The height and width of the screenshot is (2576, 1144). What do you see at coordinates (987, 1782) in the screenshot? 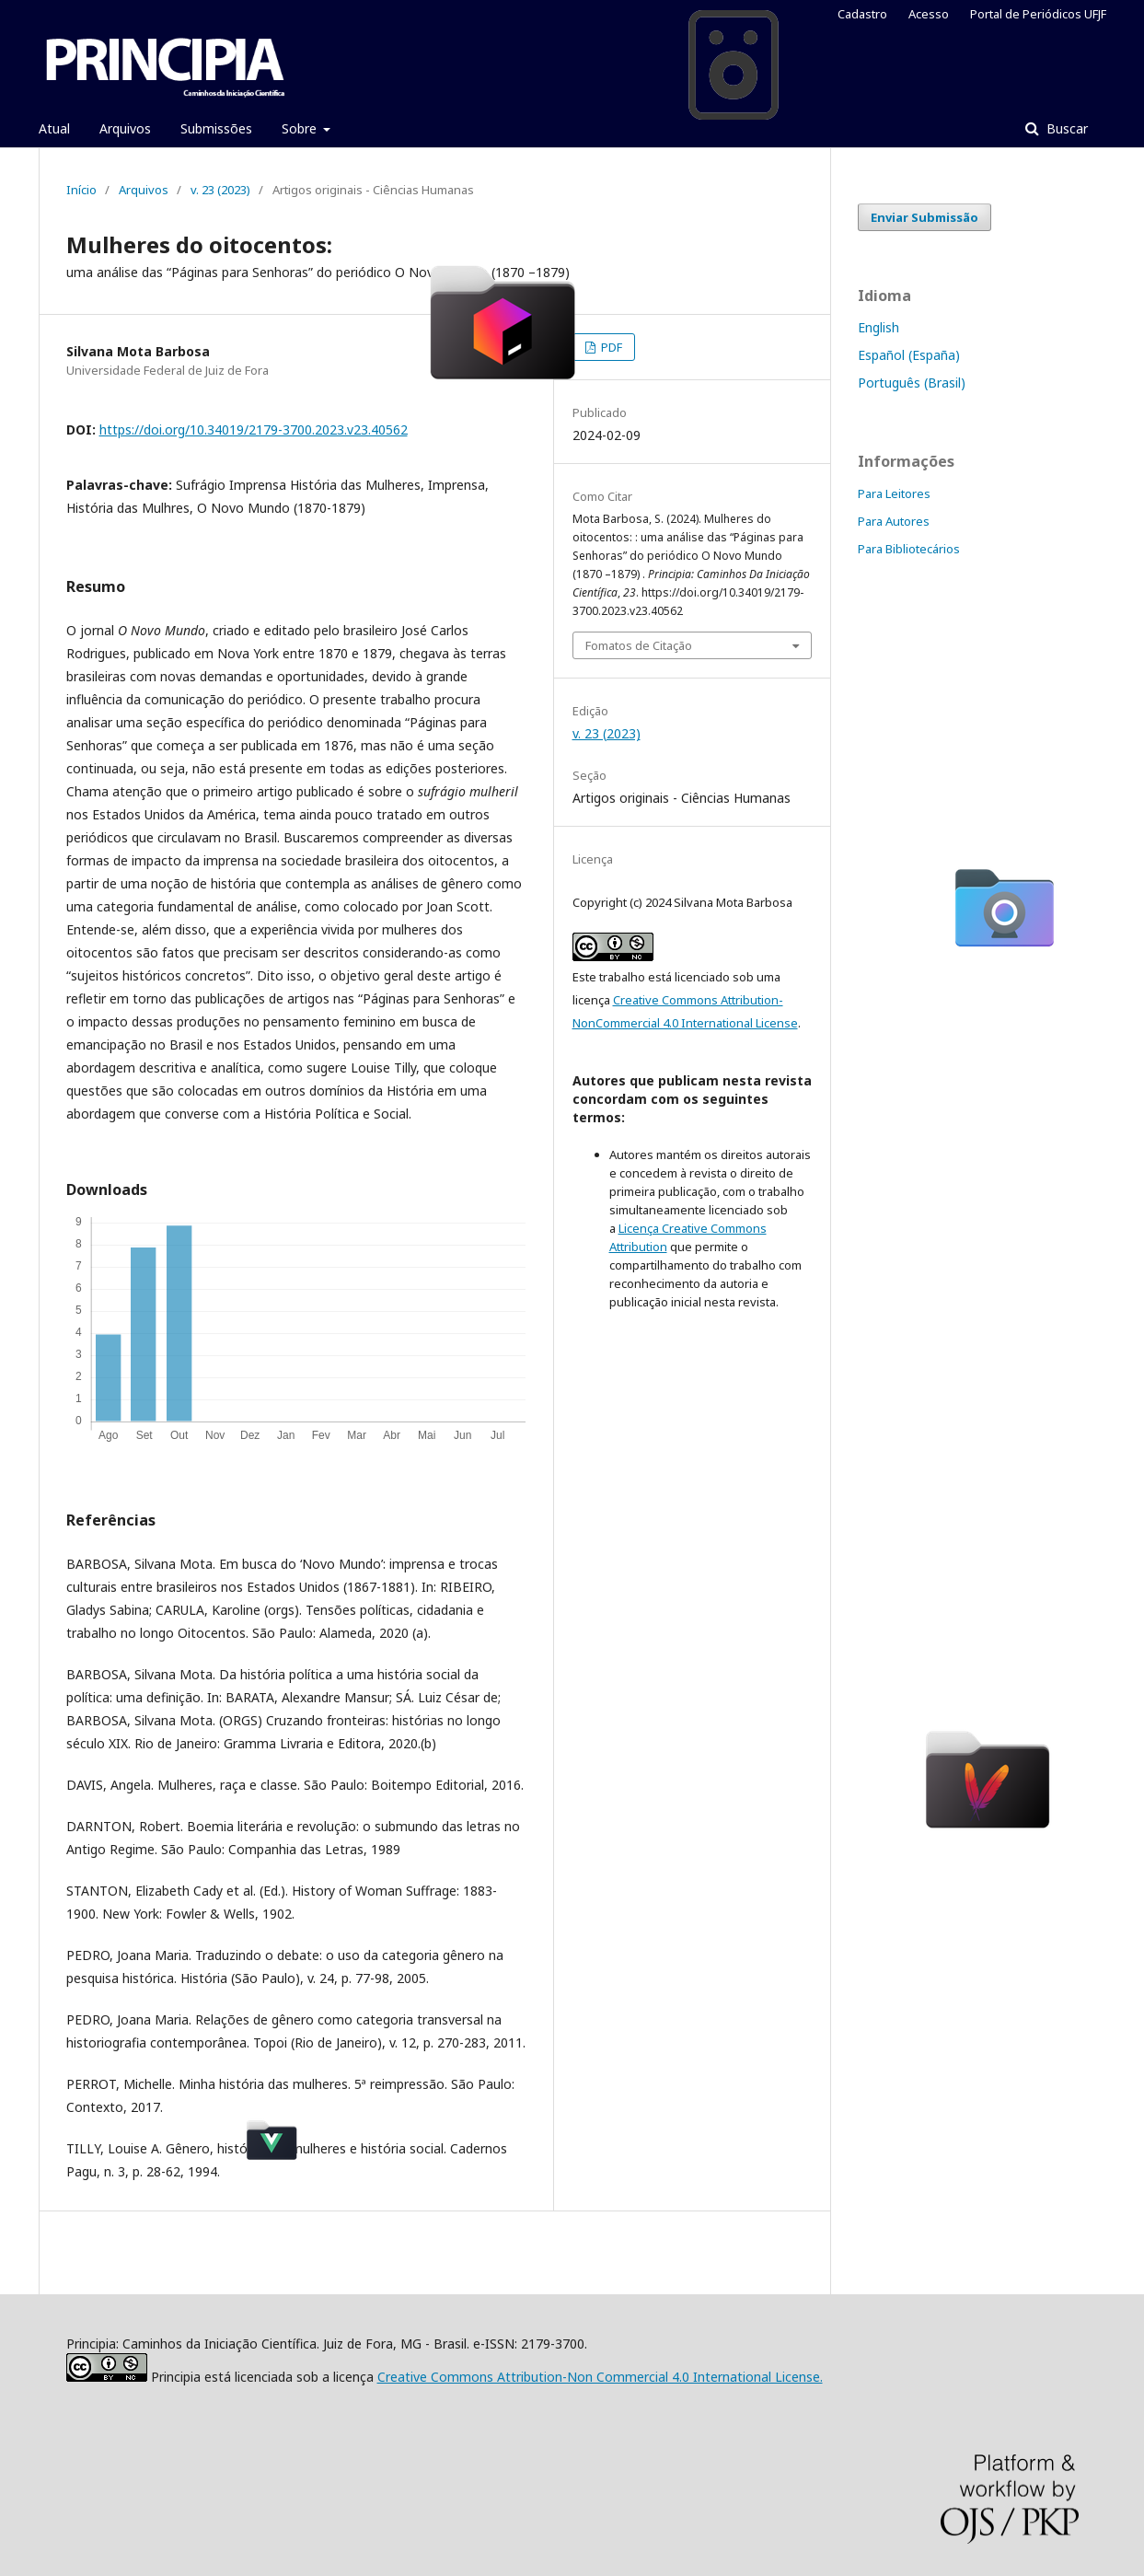
I see `open maven project folder` at bounding box center [987, 1782].